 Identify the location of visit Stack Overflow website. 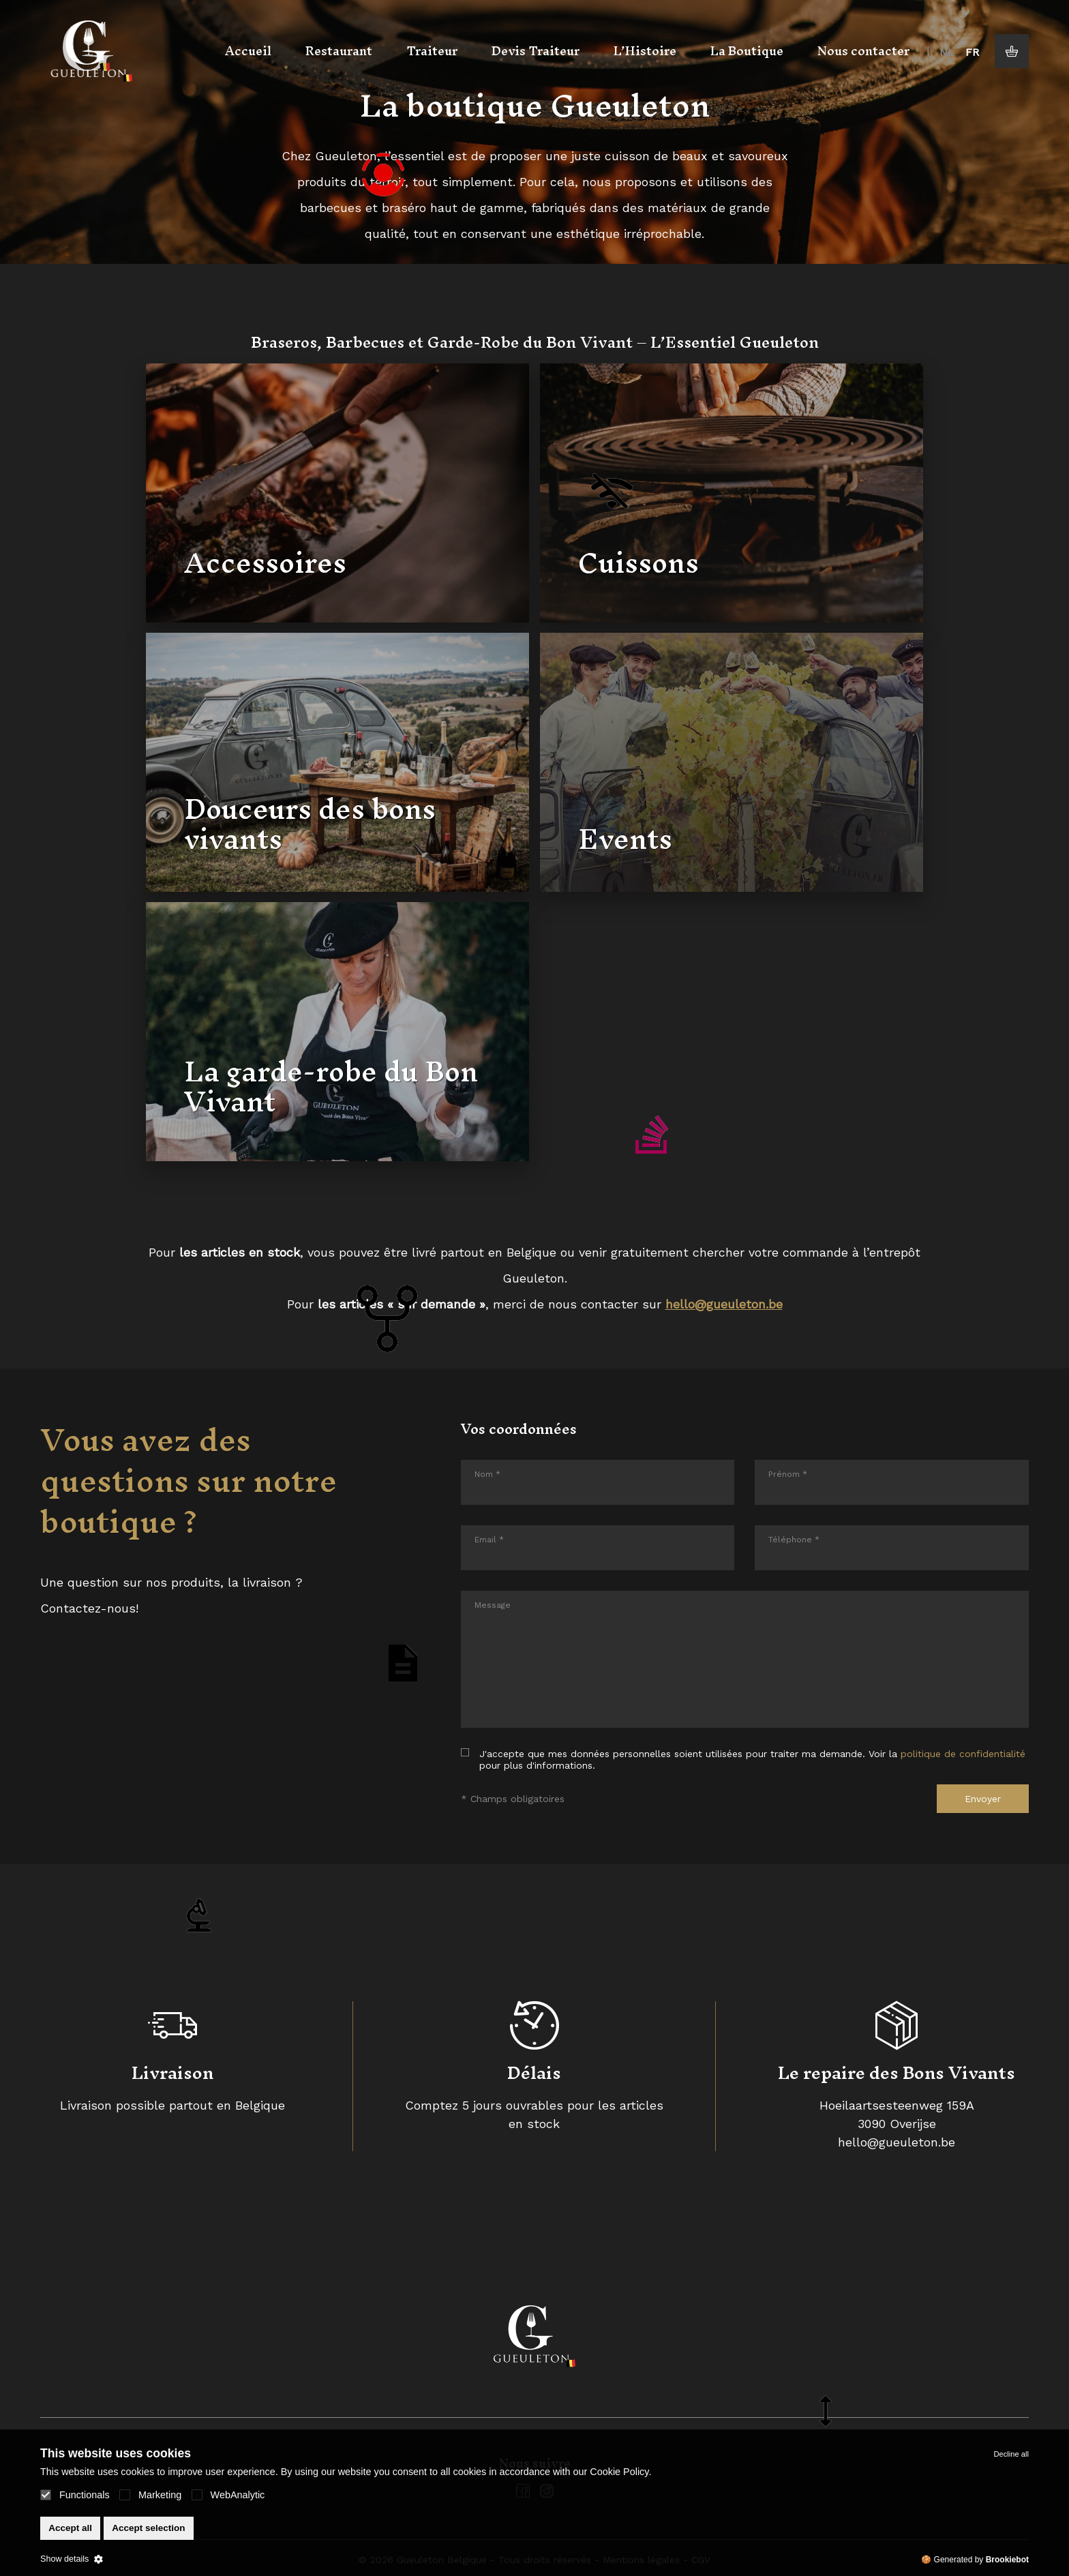
(652, 1135).